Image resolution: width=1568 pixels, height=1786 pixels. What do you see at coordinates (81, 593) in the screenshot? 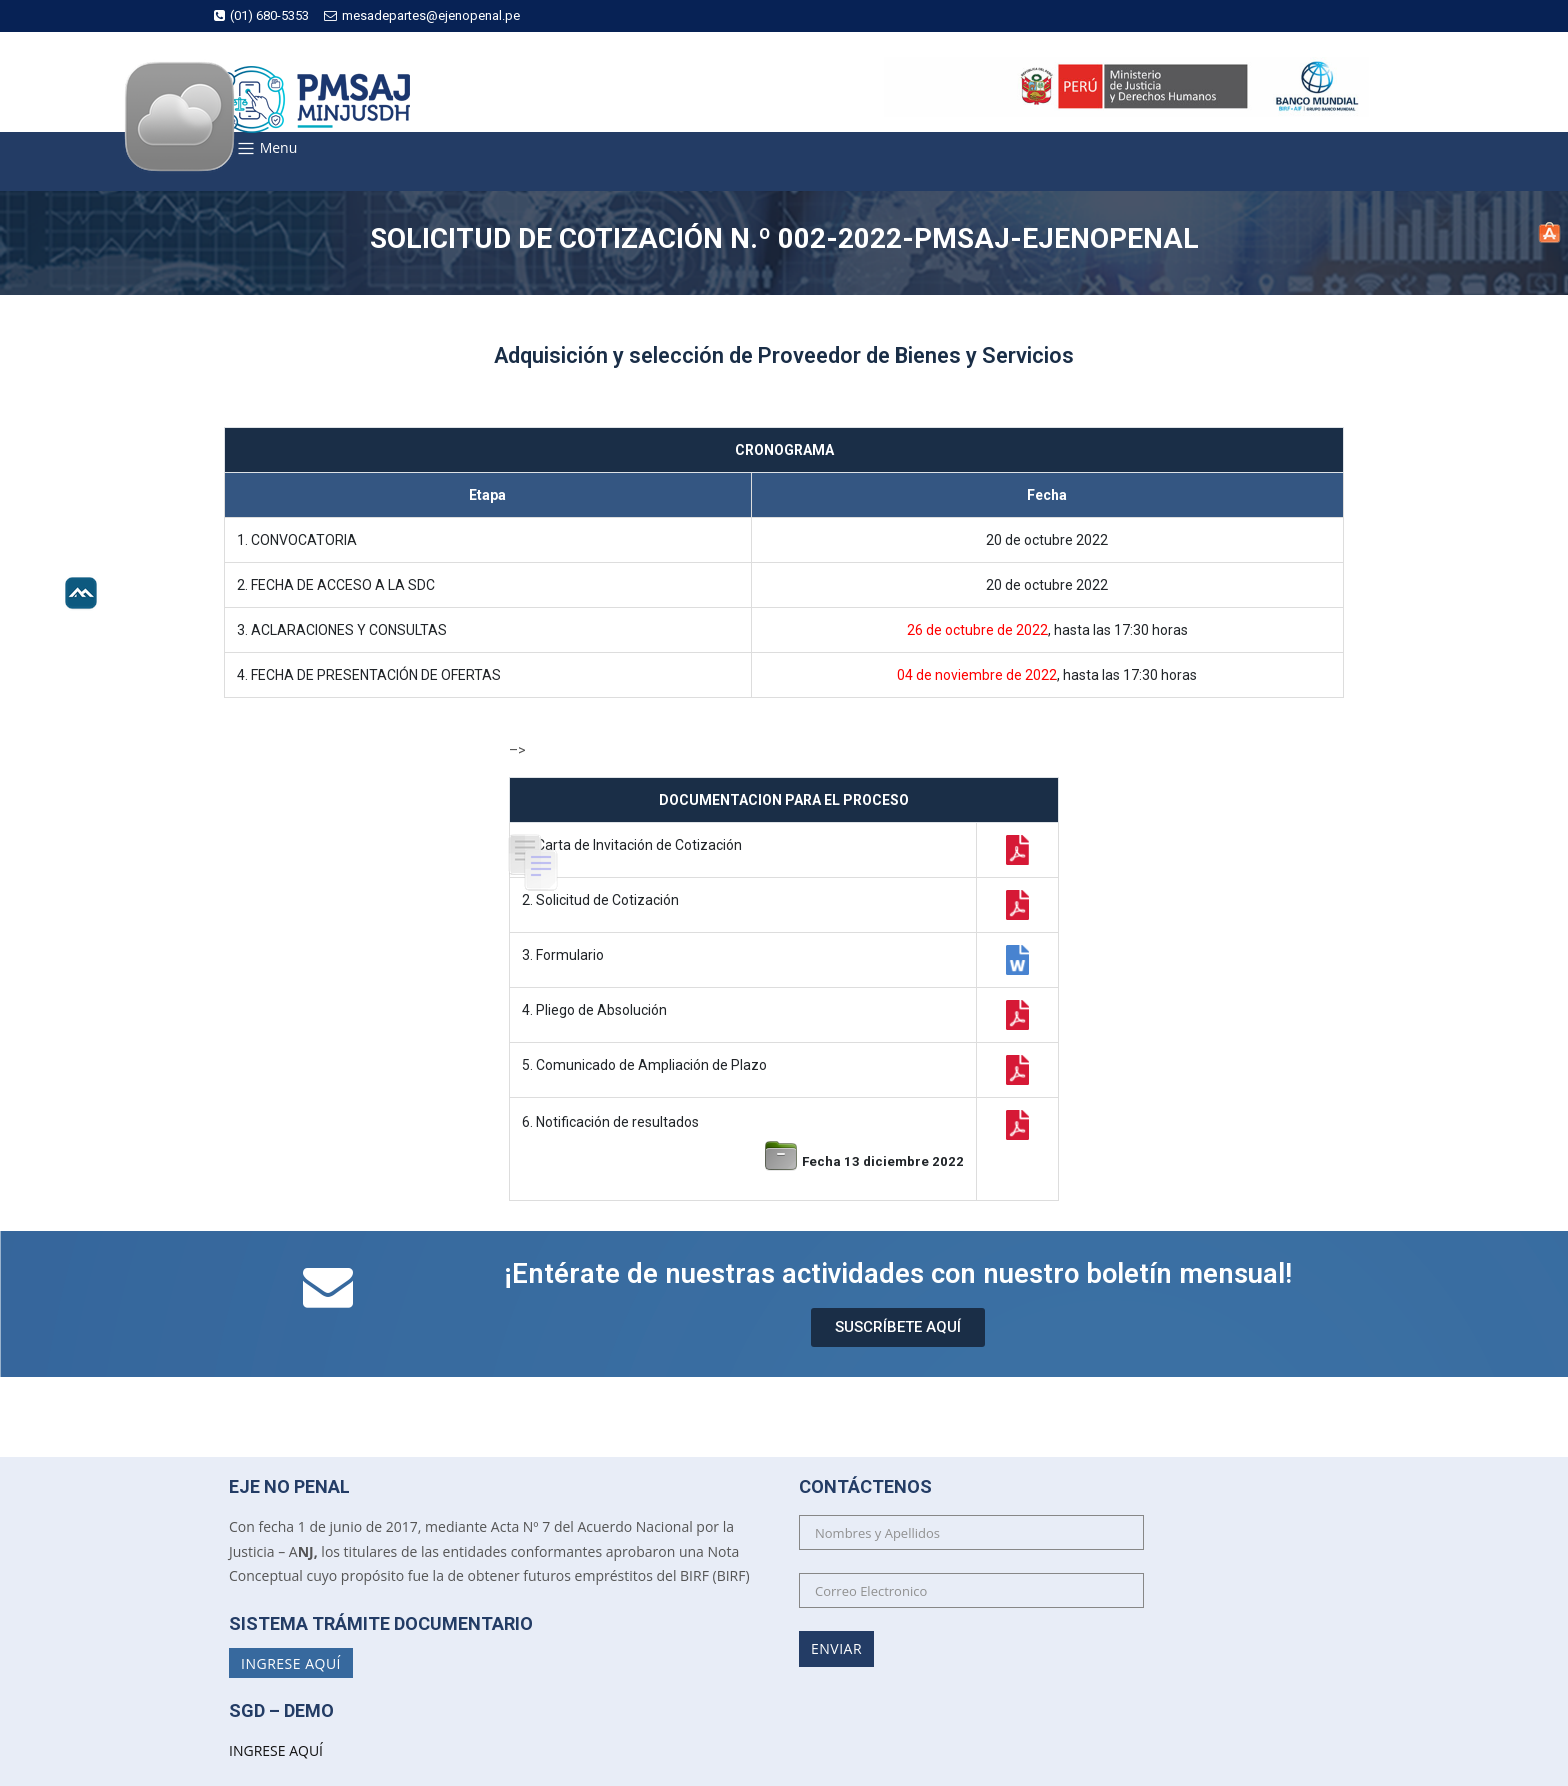
I see `open alpine linux application` at bounding box center [81, 593].